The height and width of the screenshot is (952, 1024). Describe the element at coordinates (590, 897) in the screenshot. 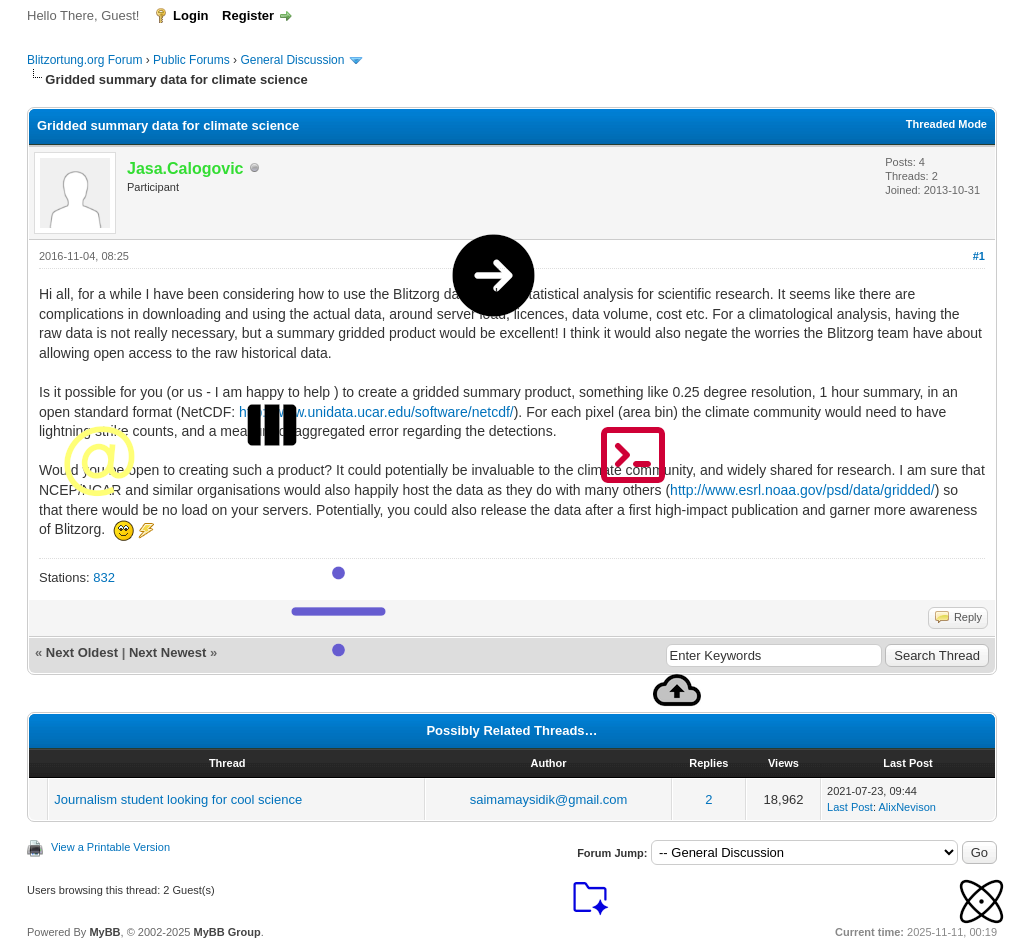

I see `create a new space or workspace` at that location.